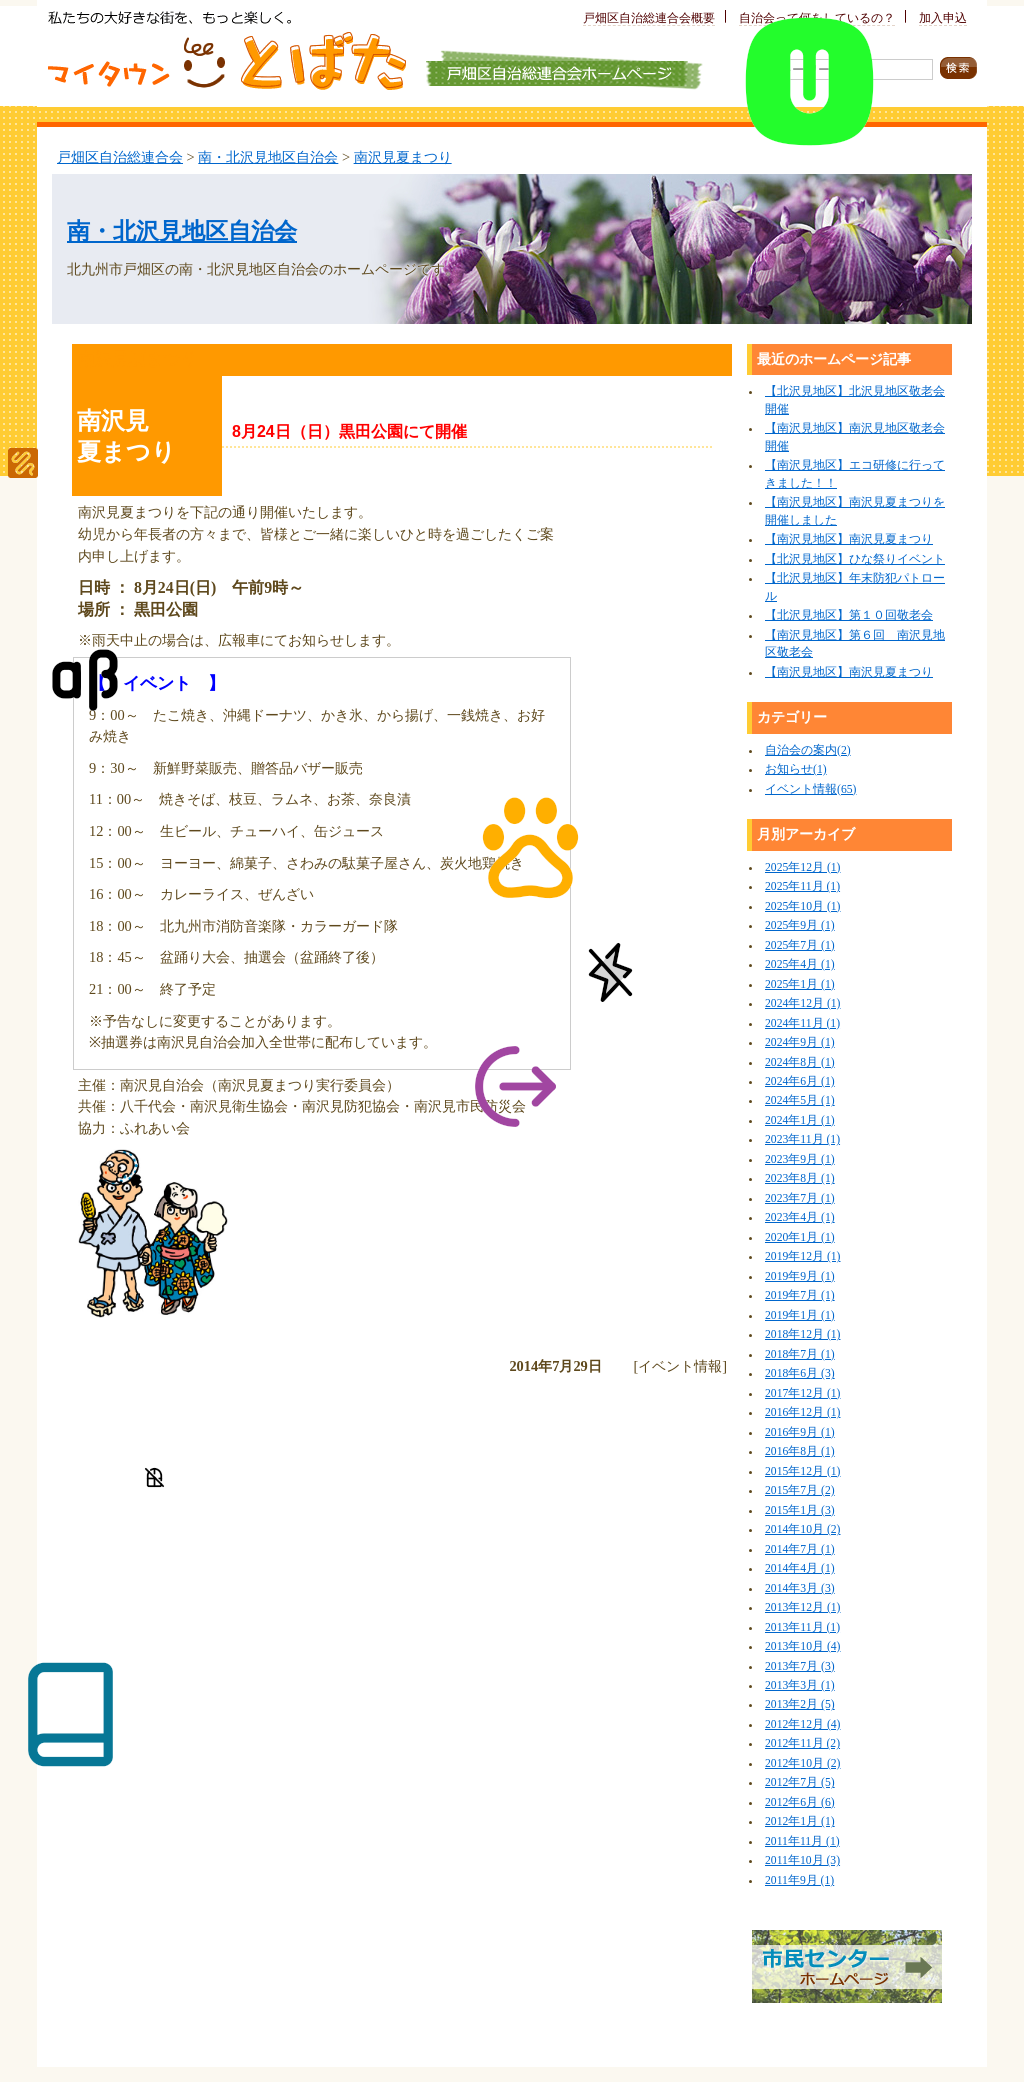  I want to click on window or panel is disabled, so click(154, 1477).